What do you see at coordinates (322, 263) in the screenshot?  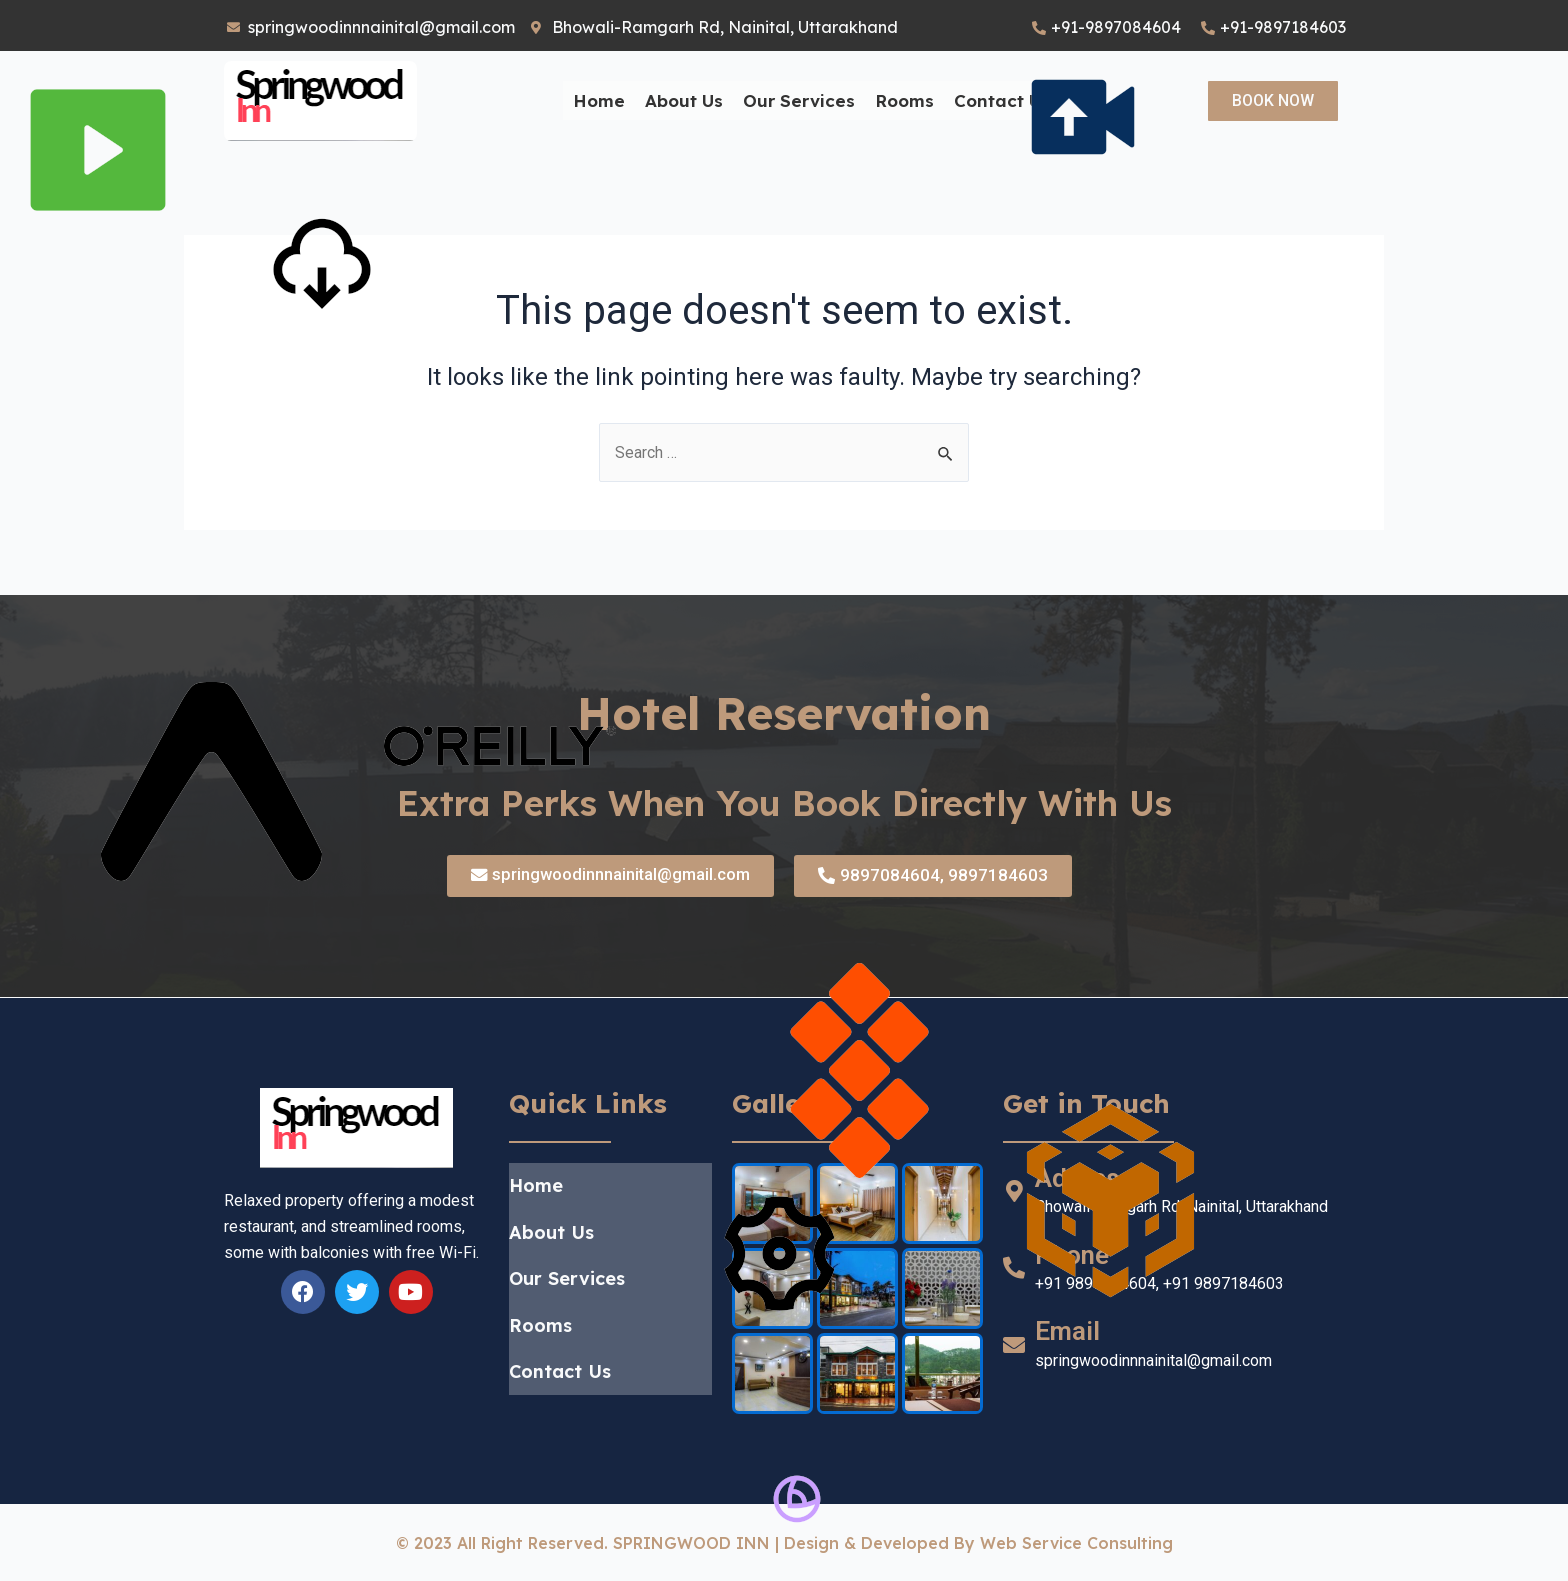 I see `download file from cloud storage` at bounding box center [322, 263].